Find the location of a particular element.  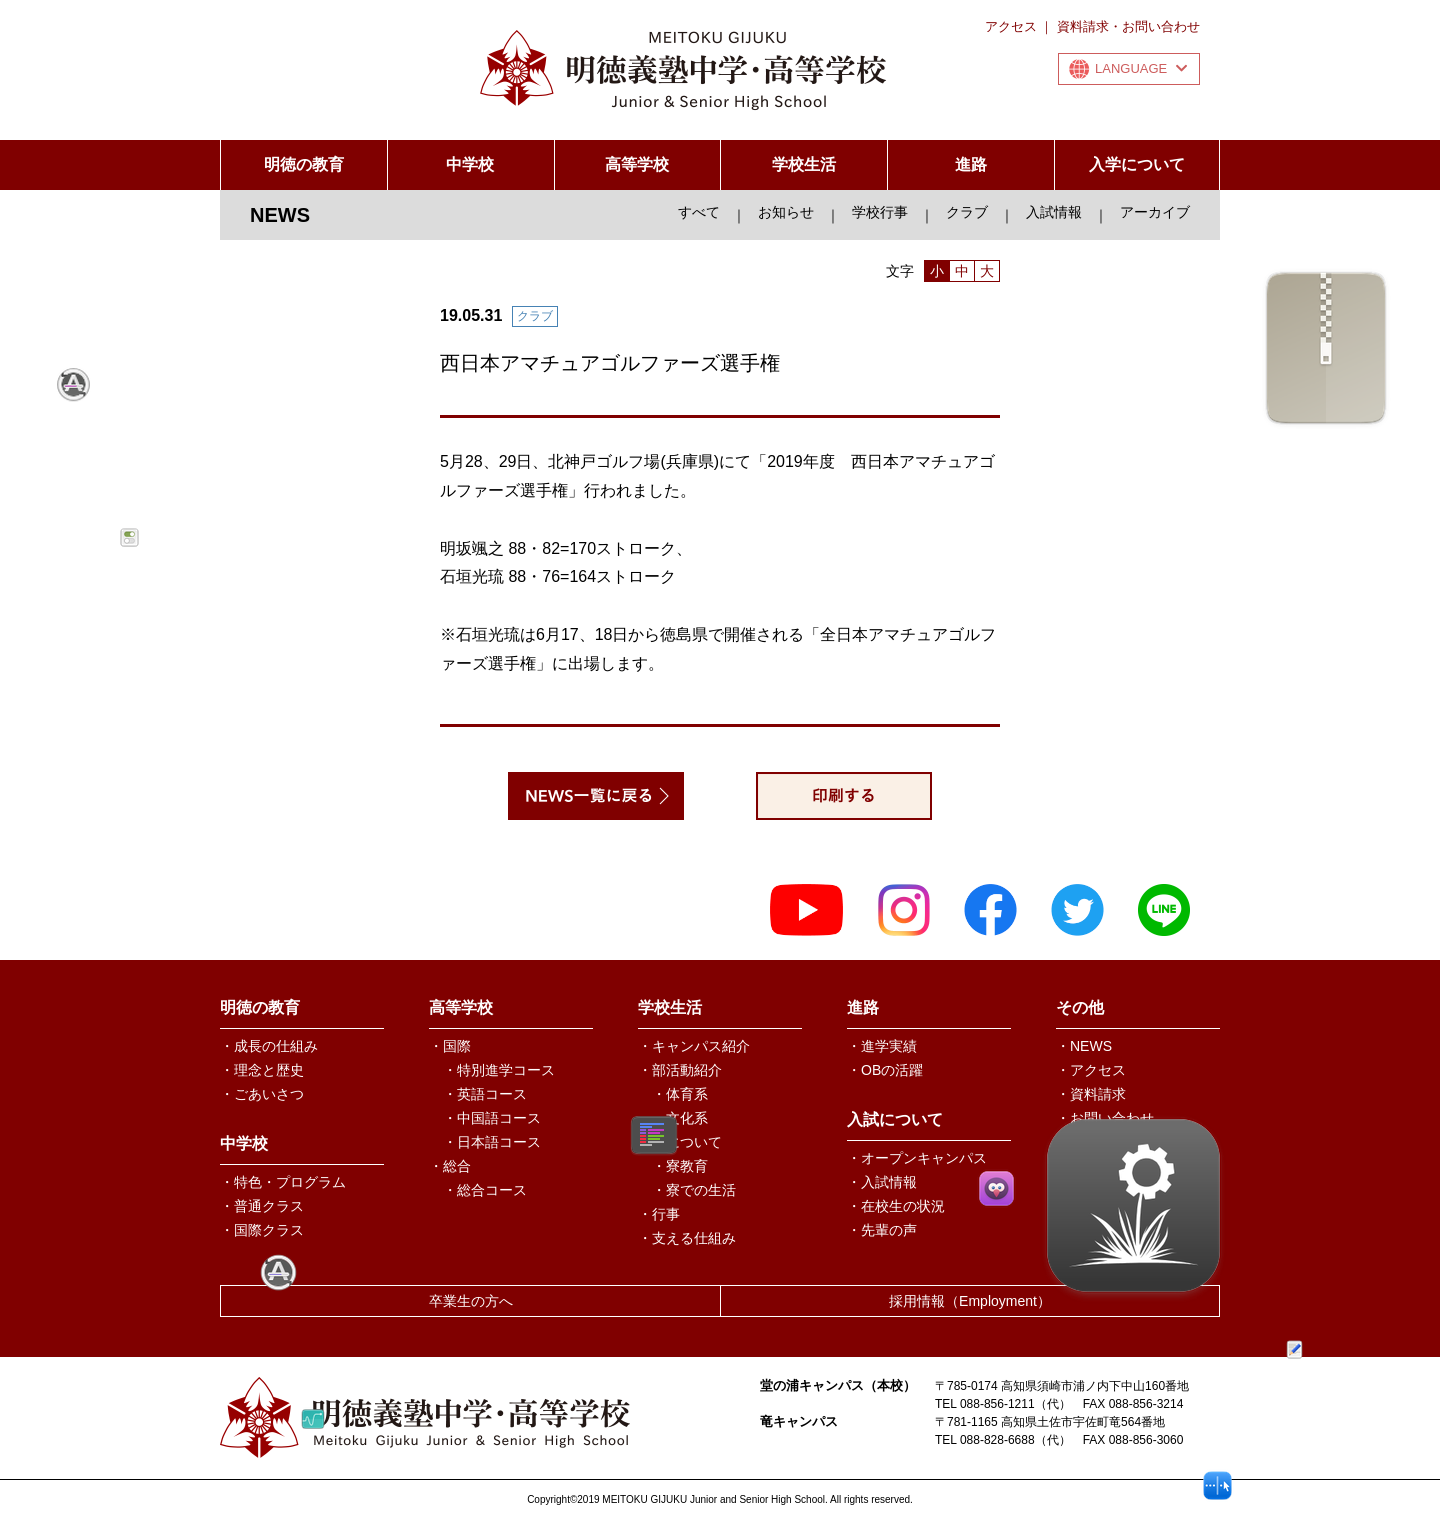

open the software update manager is located at coordinates (73, 384).